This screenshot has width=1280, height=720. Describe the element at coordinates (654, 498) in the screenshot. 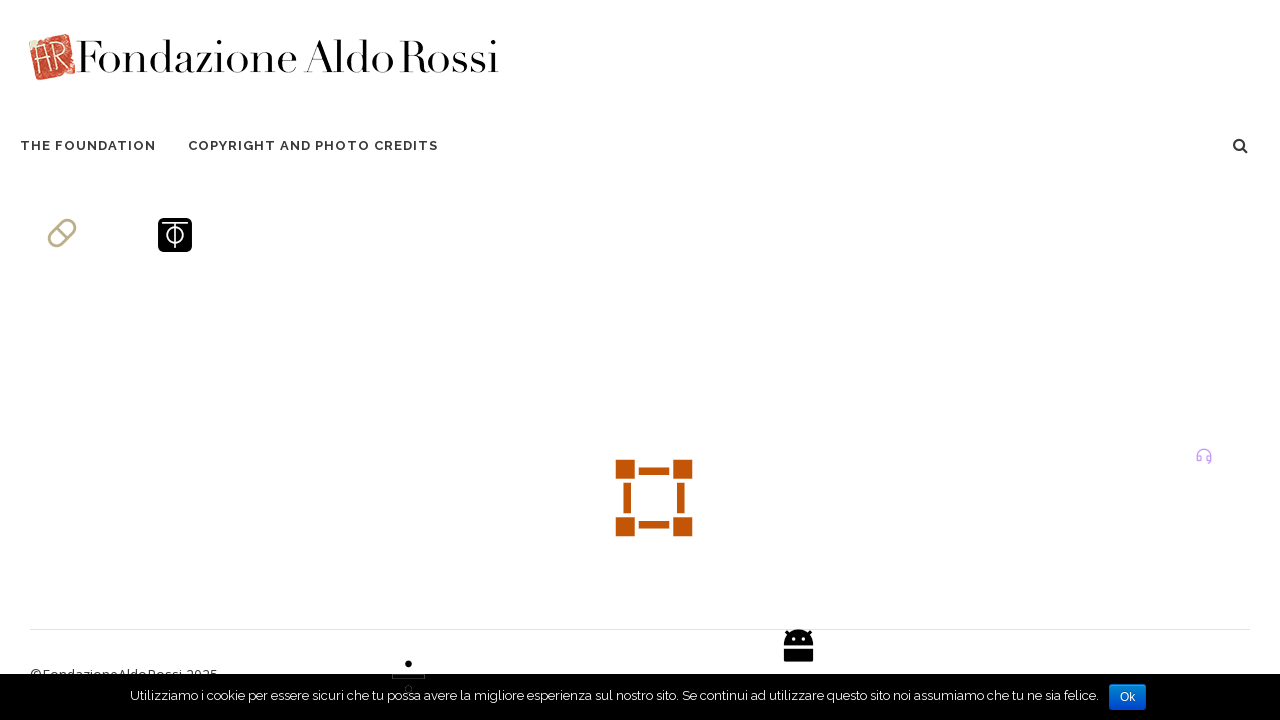

I see `access shape tools or drawing options` at that location.